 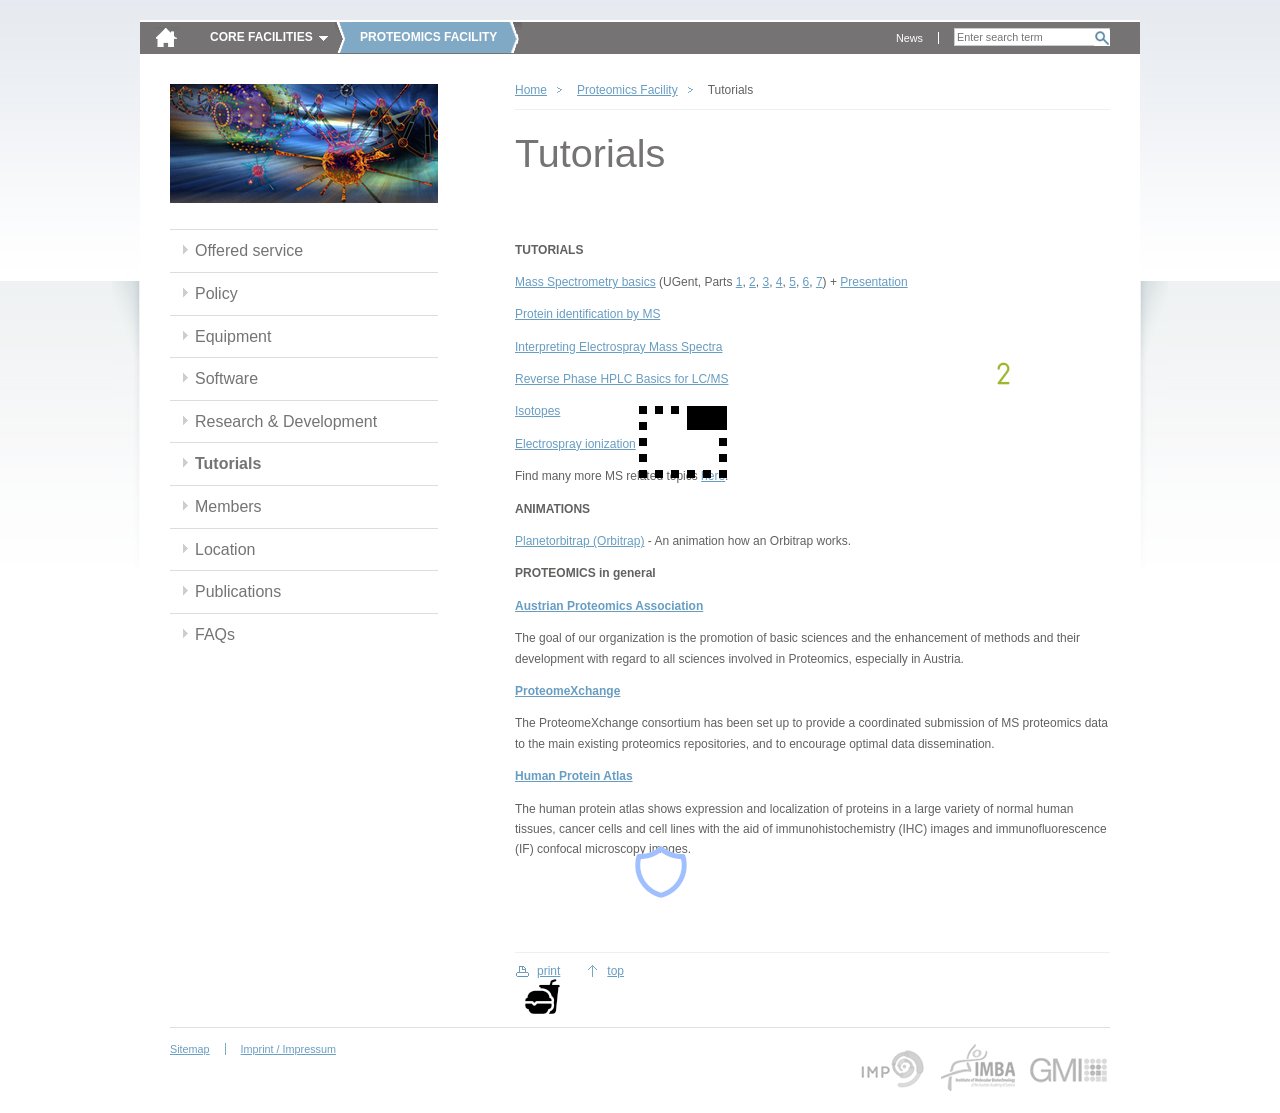 I want to click on indicates step 2 in a multi-step process, so click(x=1003, y=373).